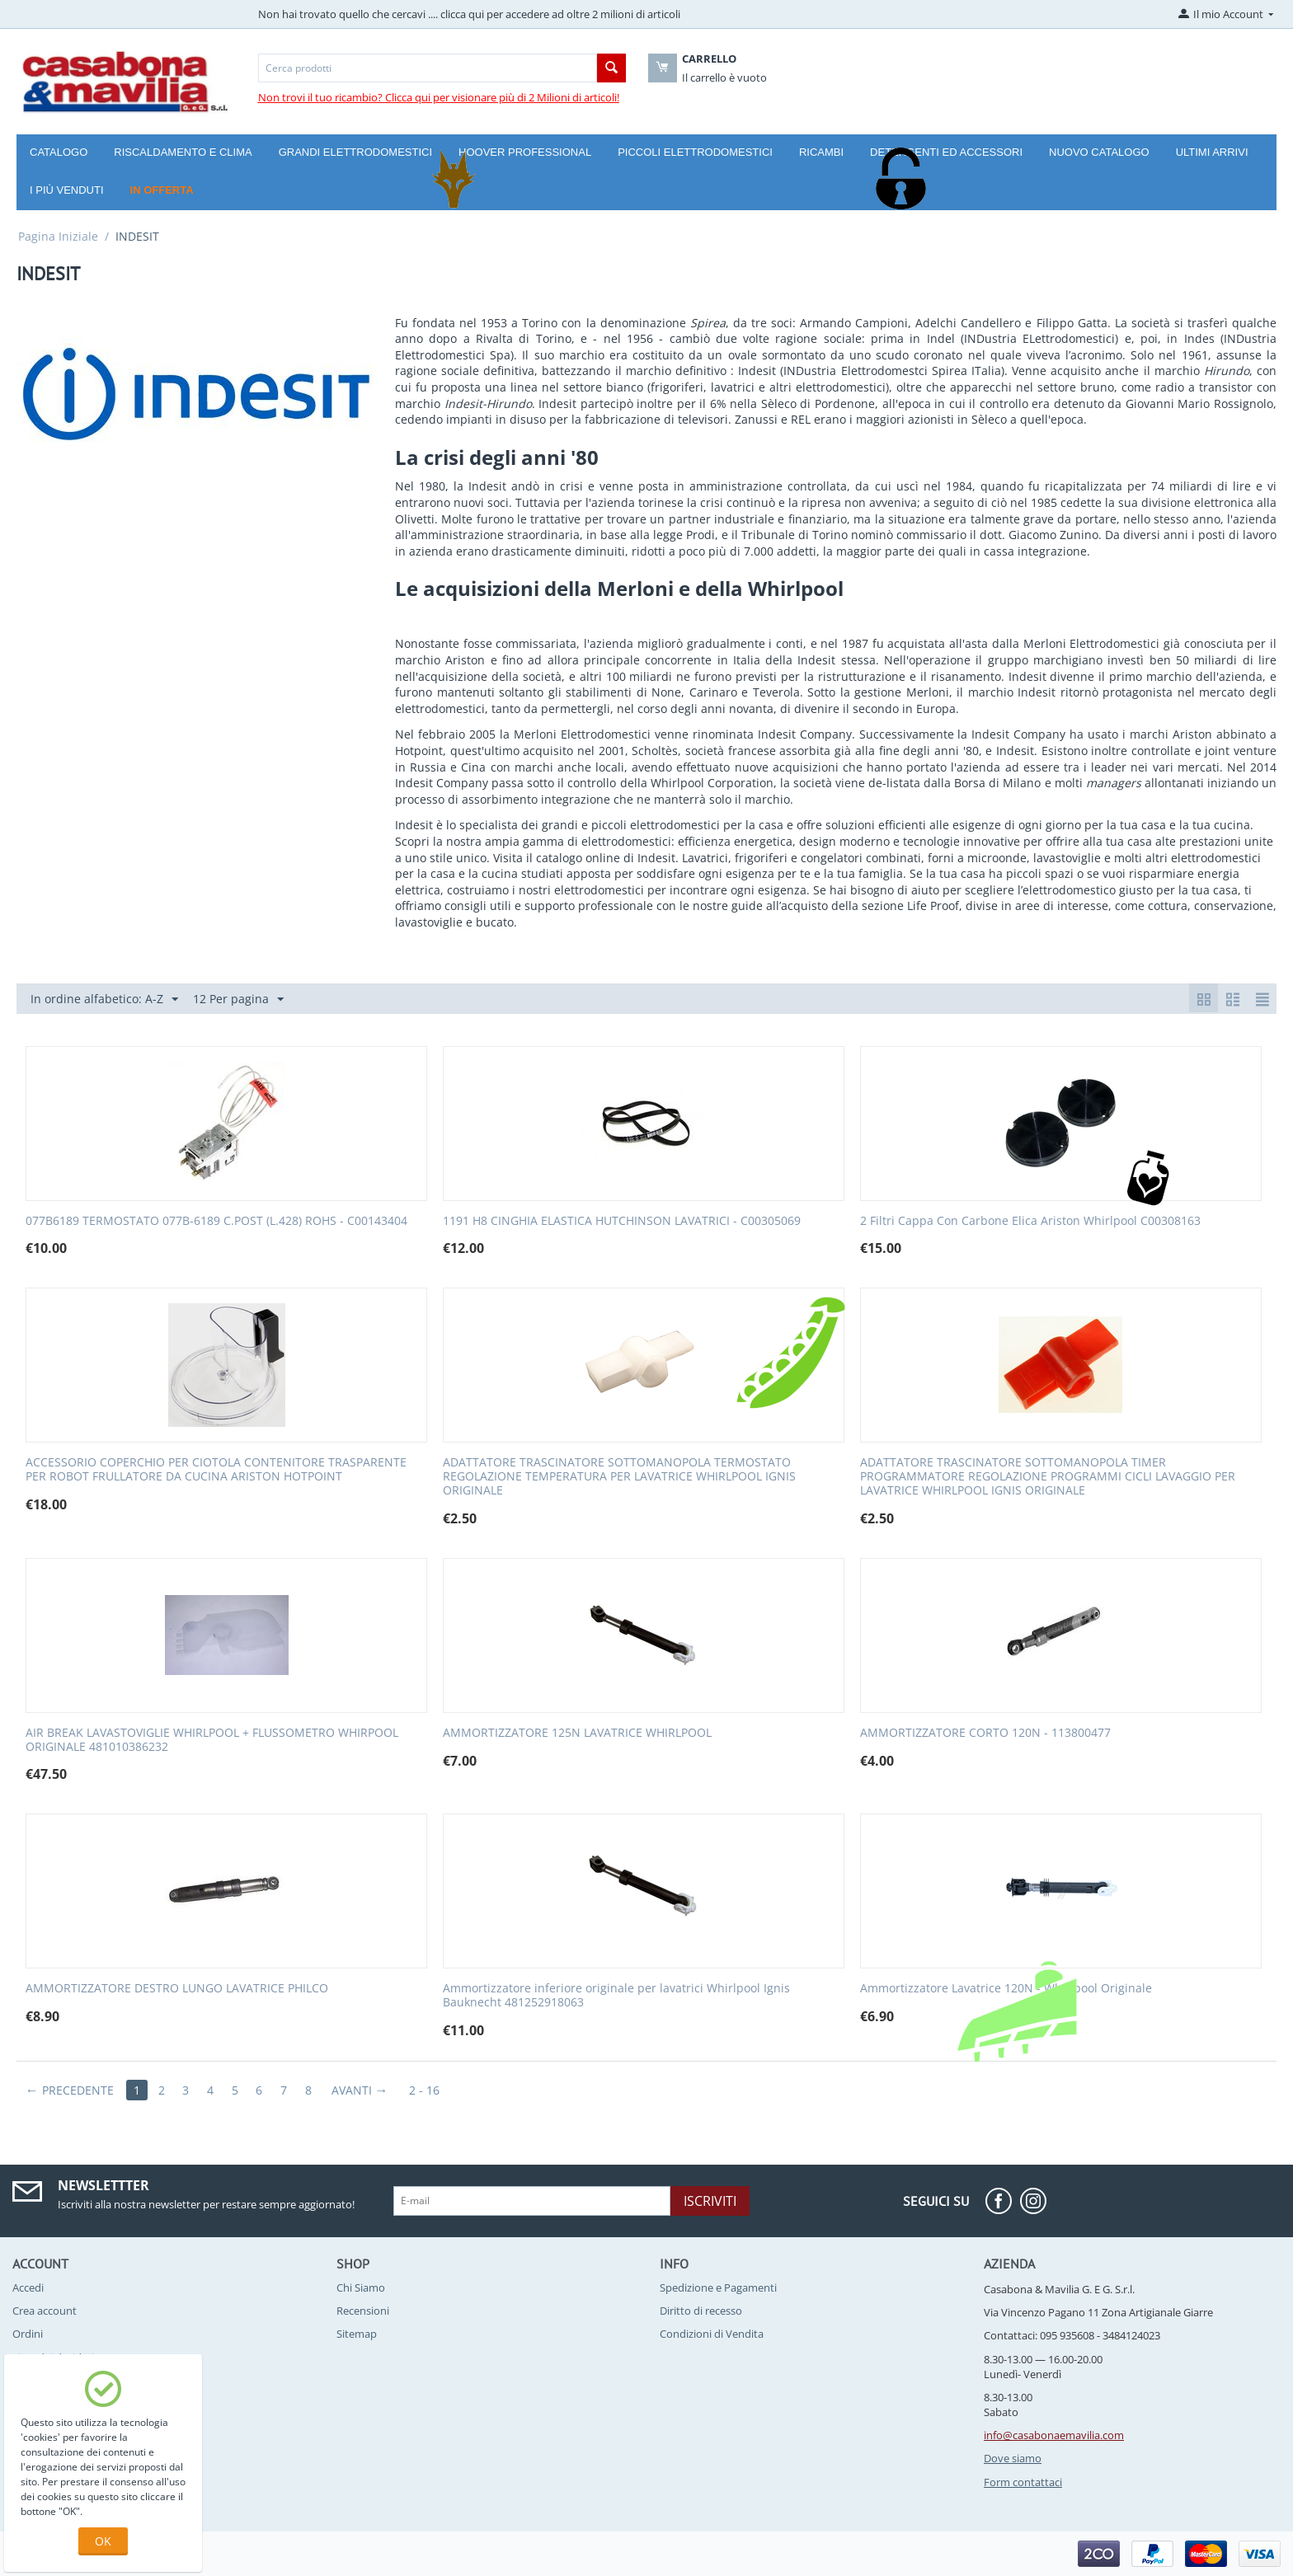 The image size is (1293, 2576). I want to click on access flight or travel features, so click(1017, 2013).